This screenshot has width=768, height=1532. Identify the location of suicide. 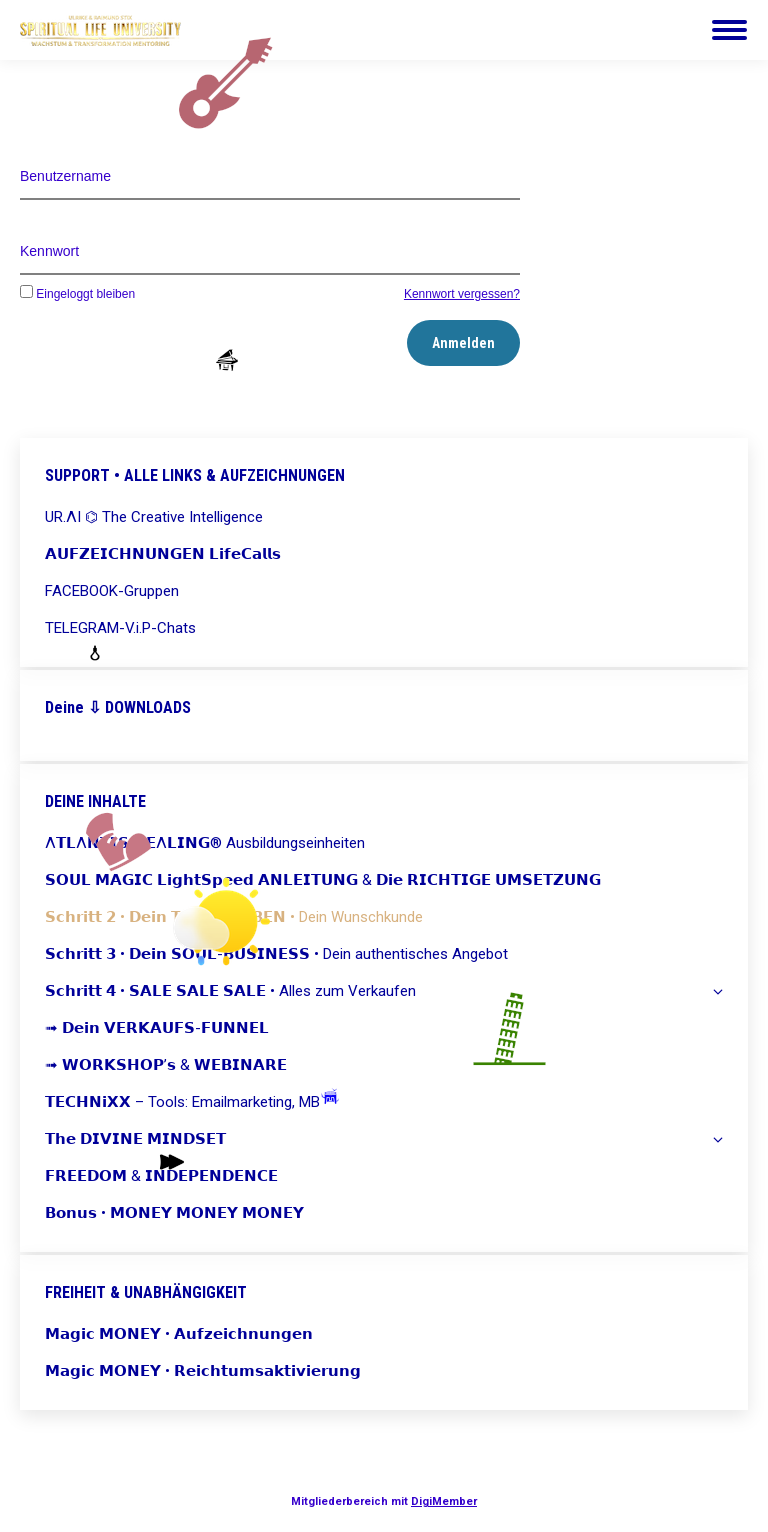
(95, 653).